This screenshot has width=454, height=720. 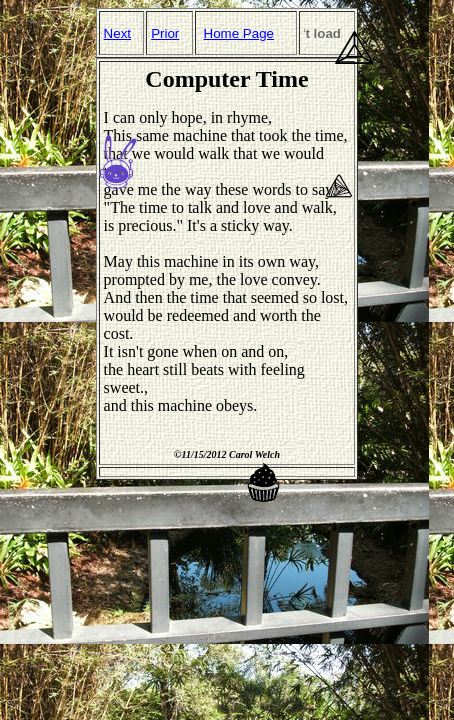 What do you see at coordinates (339, 186) in the screenshot?
I see `open the Affine app` at bounding box center [339, 186].